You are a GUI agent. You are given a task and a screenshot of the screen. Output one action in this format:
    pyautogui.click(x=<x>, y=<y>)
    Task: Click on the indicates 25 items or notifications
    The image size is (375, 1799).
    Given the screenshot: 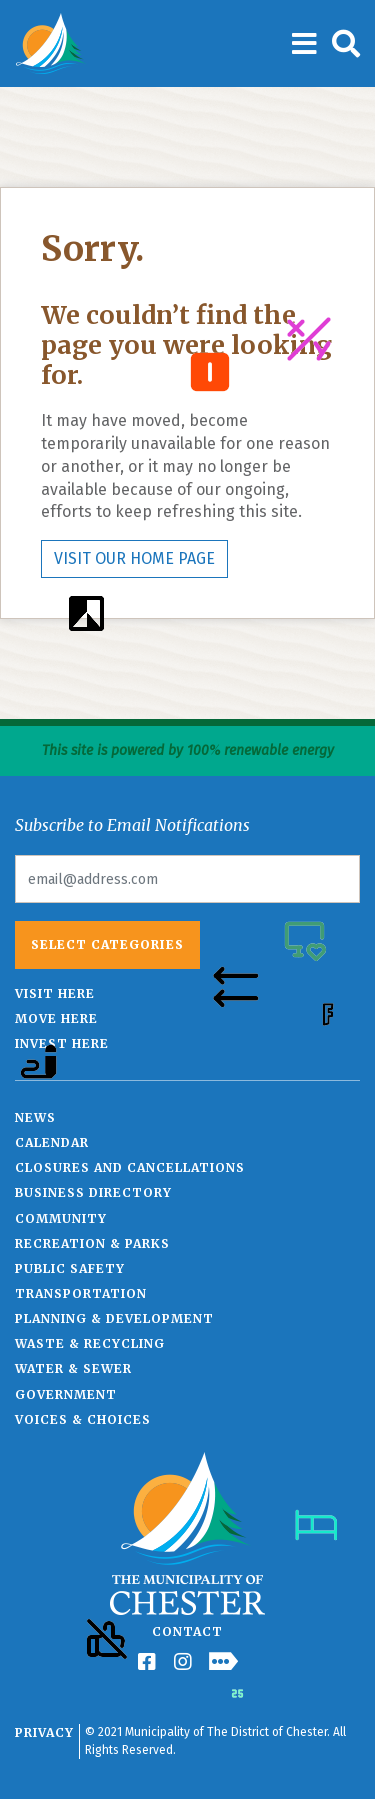 What is the action you would take?
    pyautogui.click(x=237, y=1693)
    